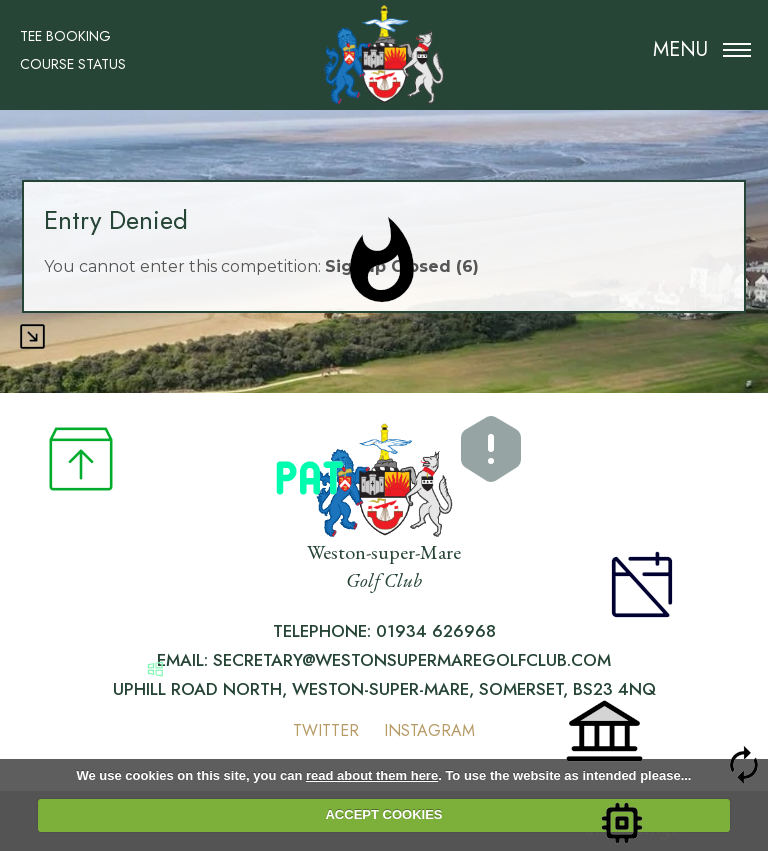 The image size is (768, 851). What do you see at coordinates (382, 262) in the screenshot?
I see `view trending or popular content` at bounding box center [382, 262].